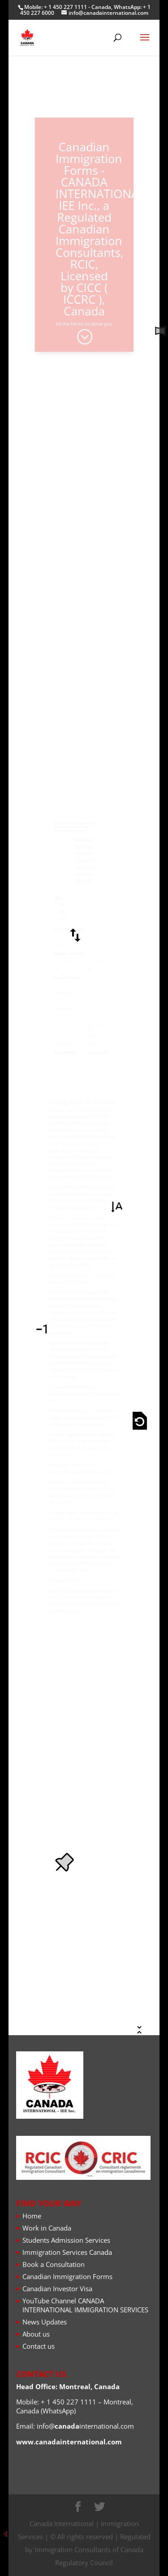 This screenshot has width=168, height=2576. I want to click on collapse expanded content, so click(139, 2030).